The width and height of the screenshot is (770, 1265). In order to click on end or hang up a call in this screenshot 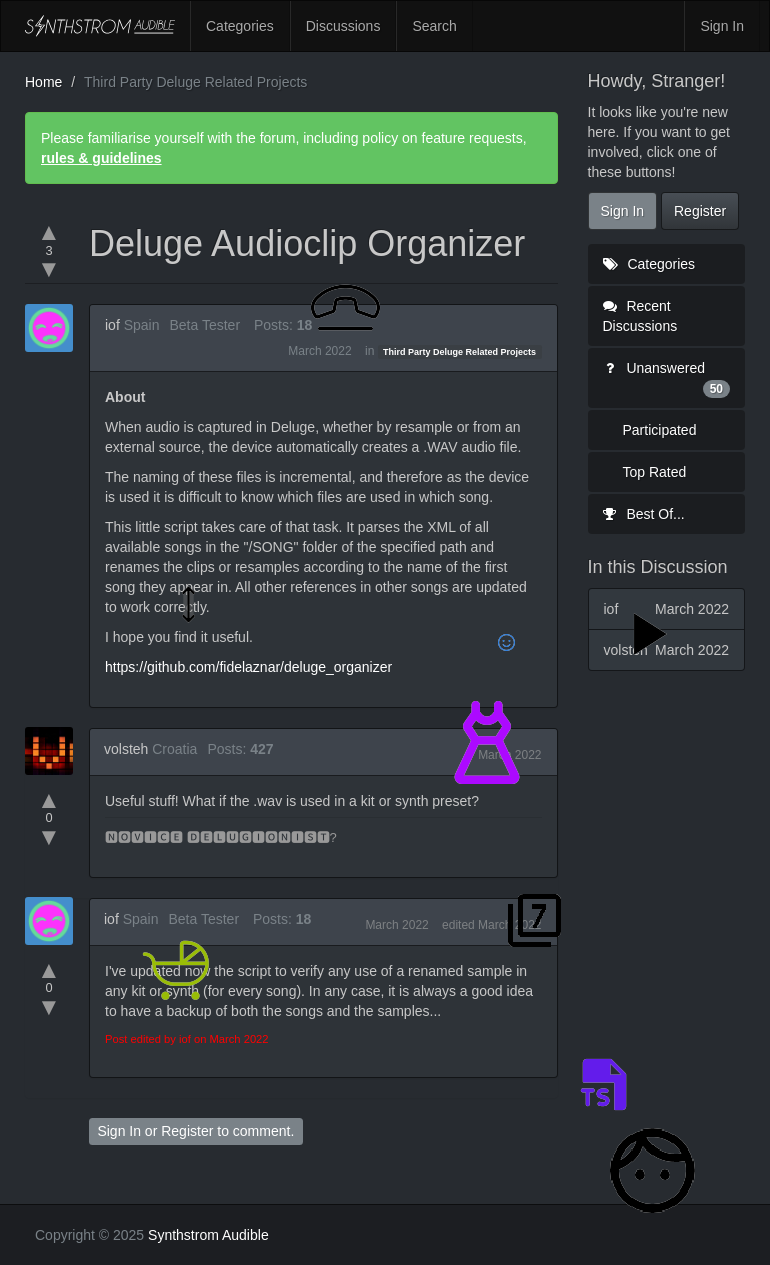, I will do `click(345, 307)`.